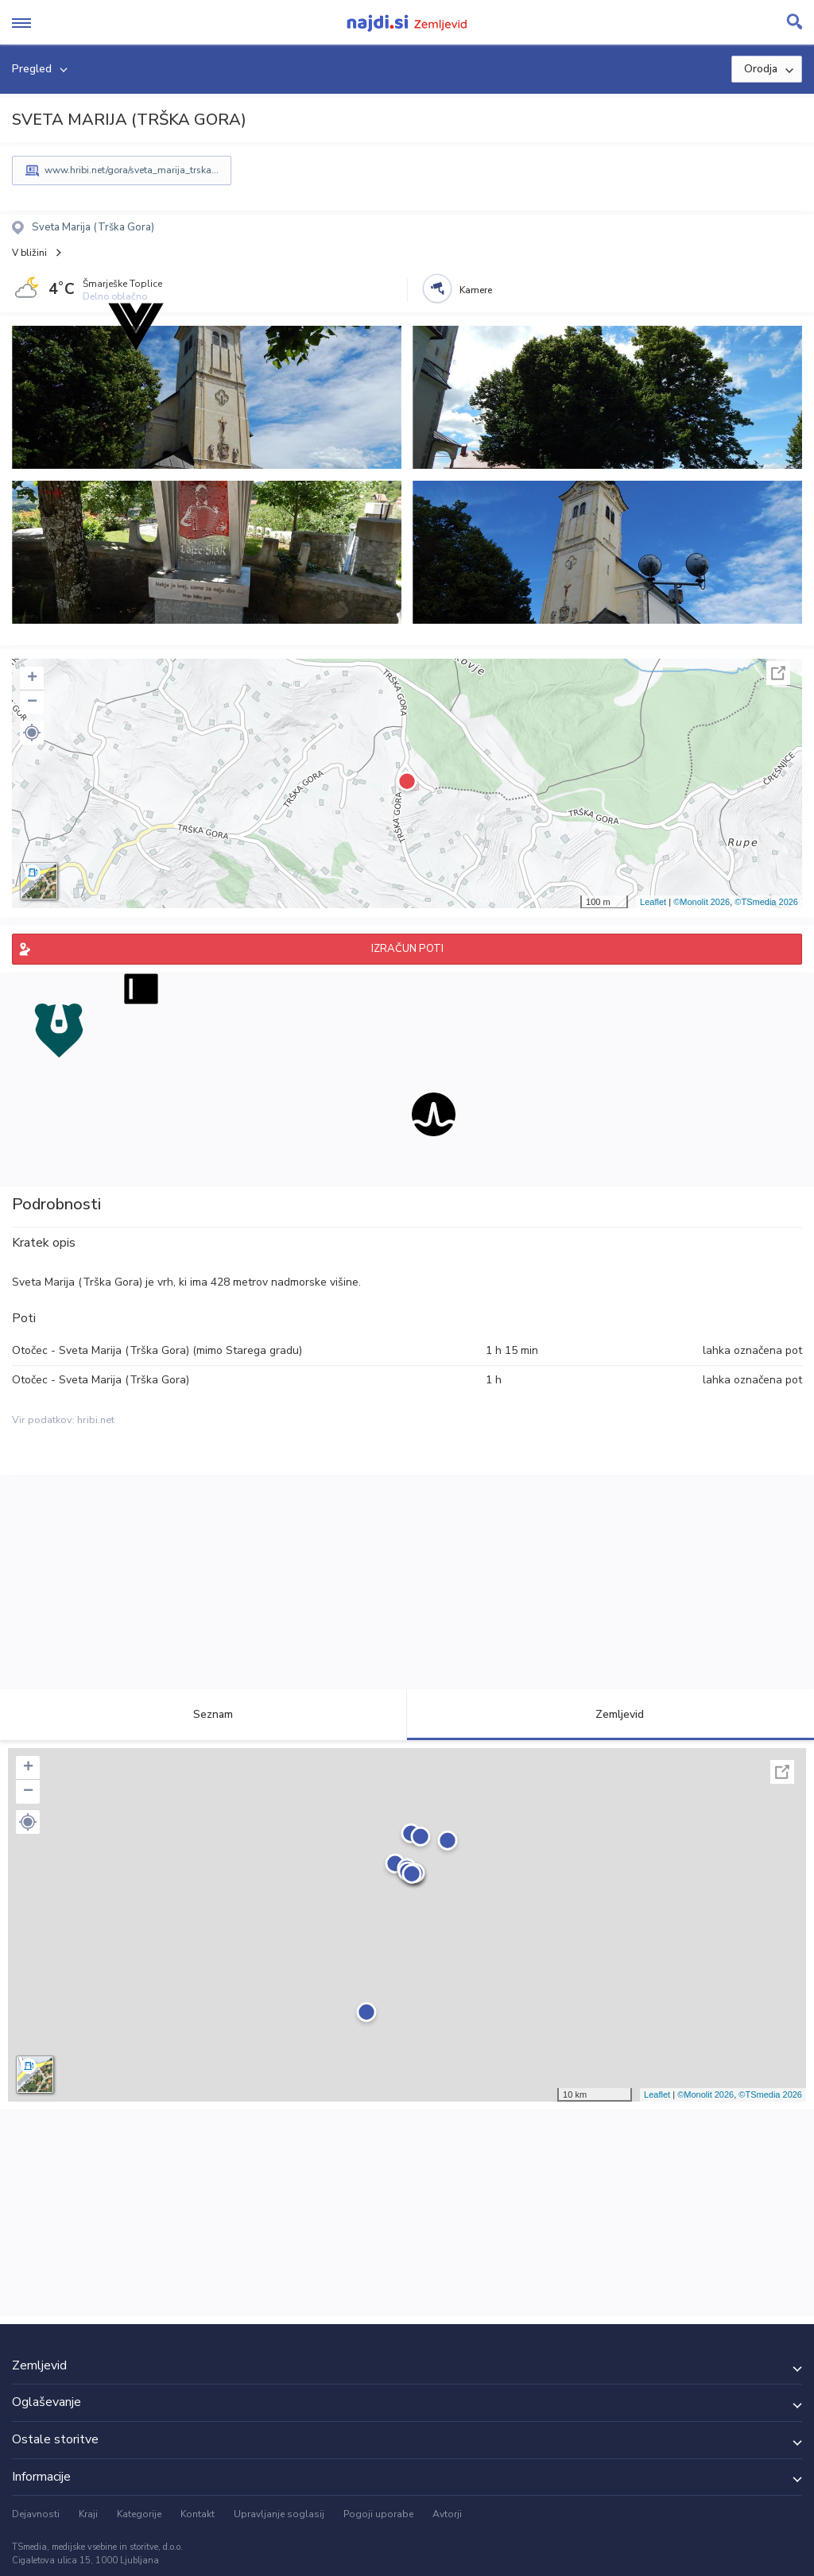  What do you see at coordinates (59, 1031) in the screenshot?
I see `open the Uptime Kuma monitoring dashboard` at bounding box center [59, 1031].